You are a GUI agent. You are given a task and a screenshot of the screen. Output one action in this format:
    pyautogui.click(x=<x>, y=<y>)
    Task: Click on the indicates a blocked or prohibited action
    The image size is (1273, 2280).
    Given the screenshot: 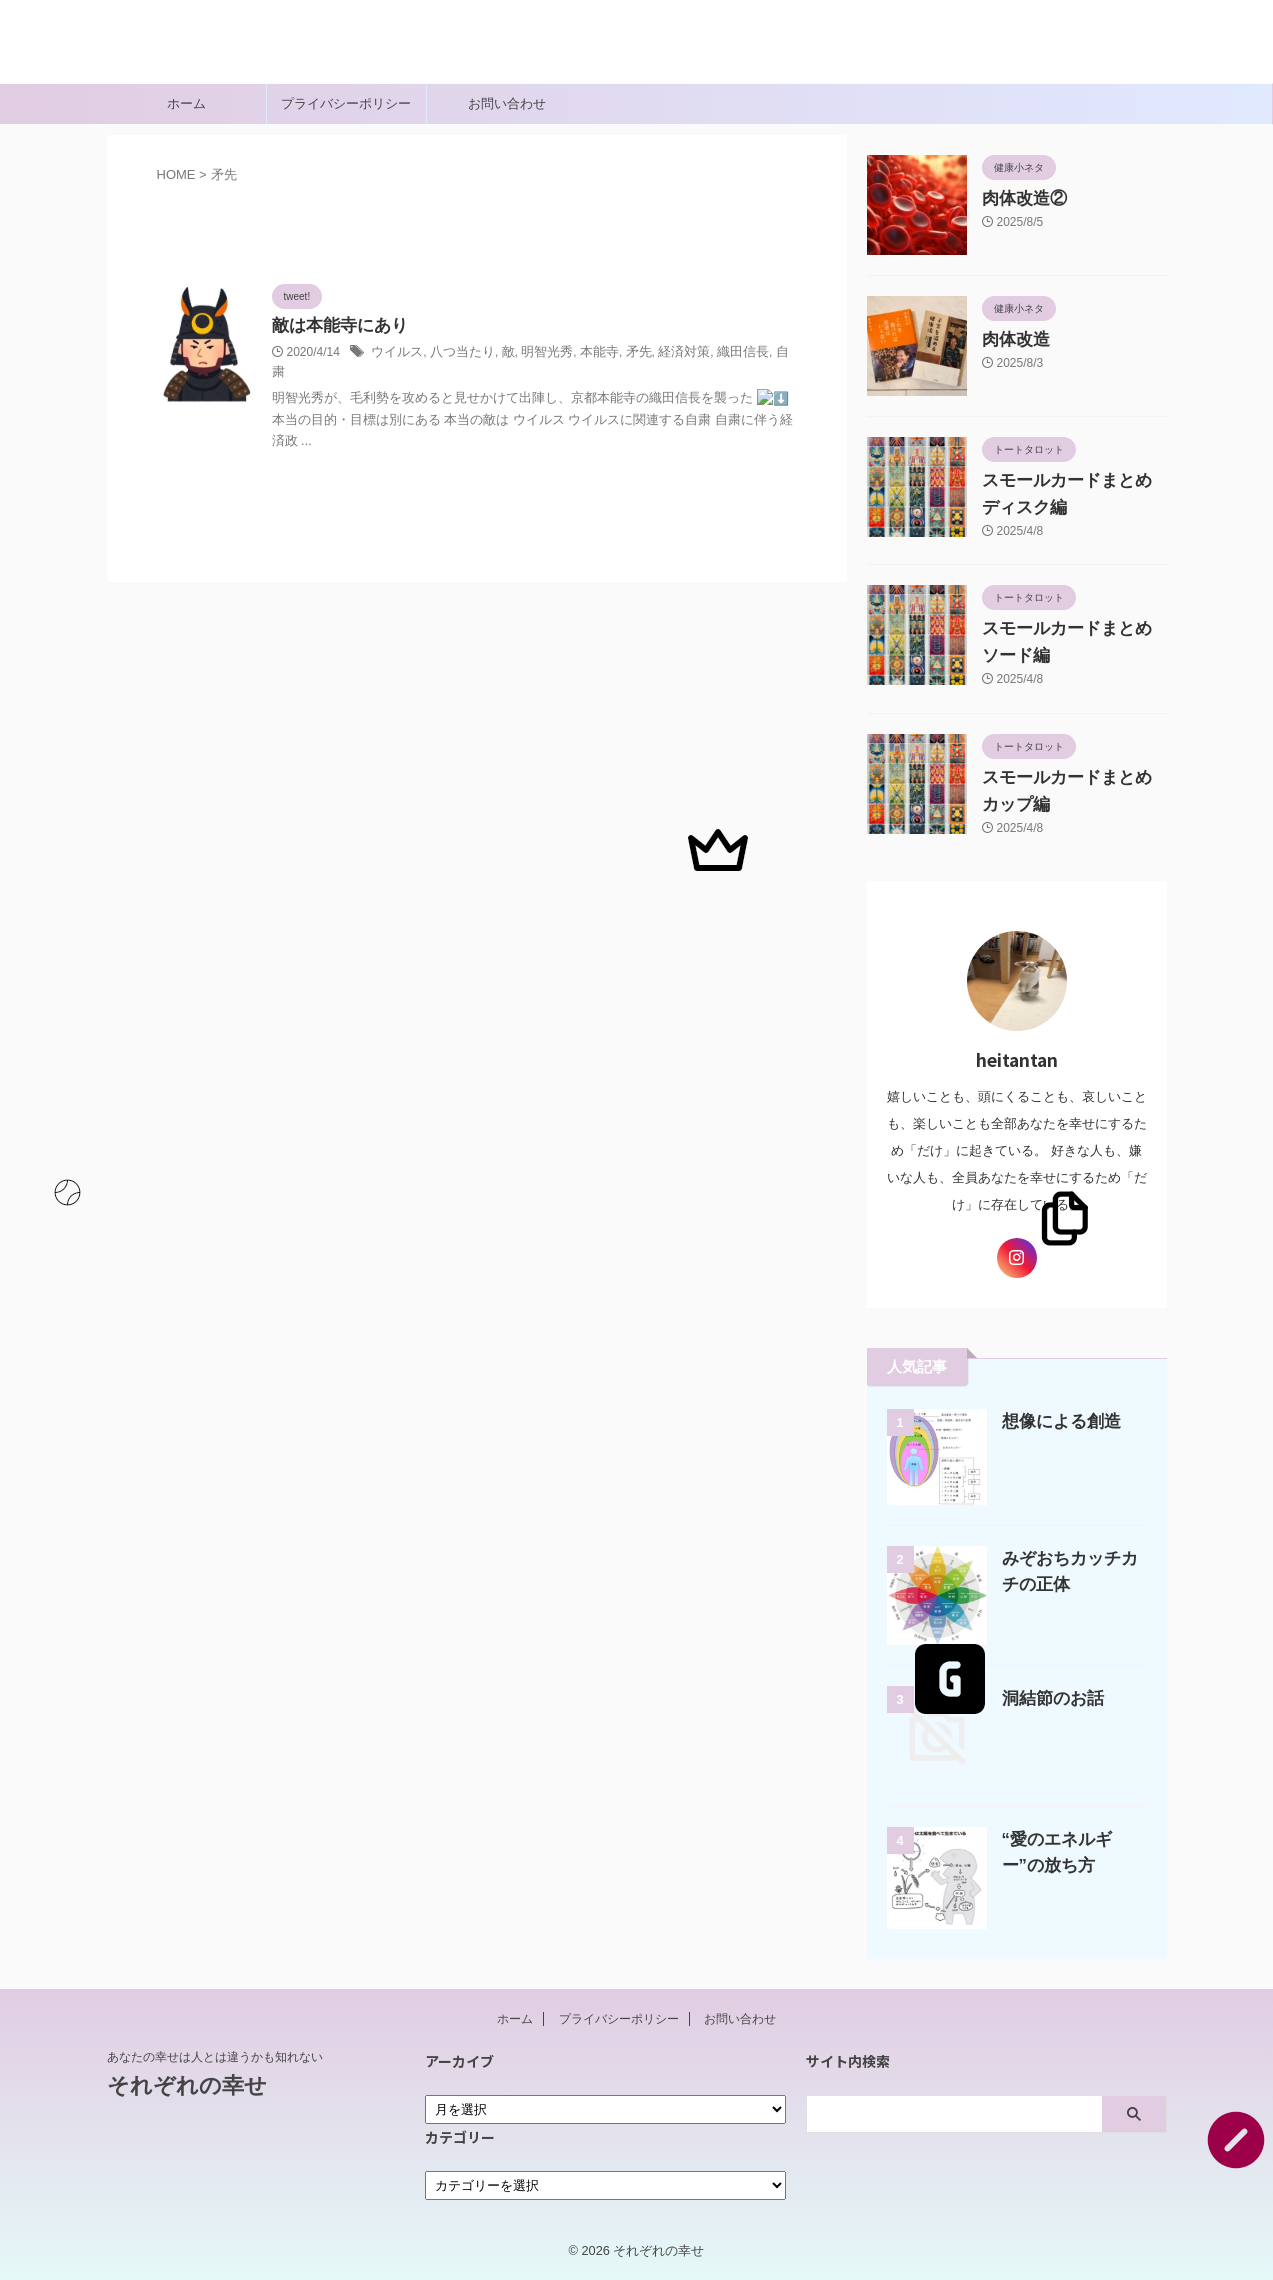 What is the action you would take?
    pyautogui.click(x=1236, y=2140)
    